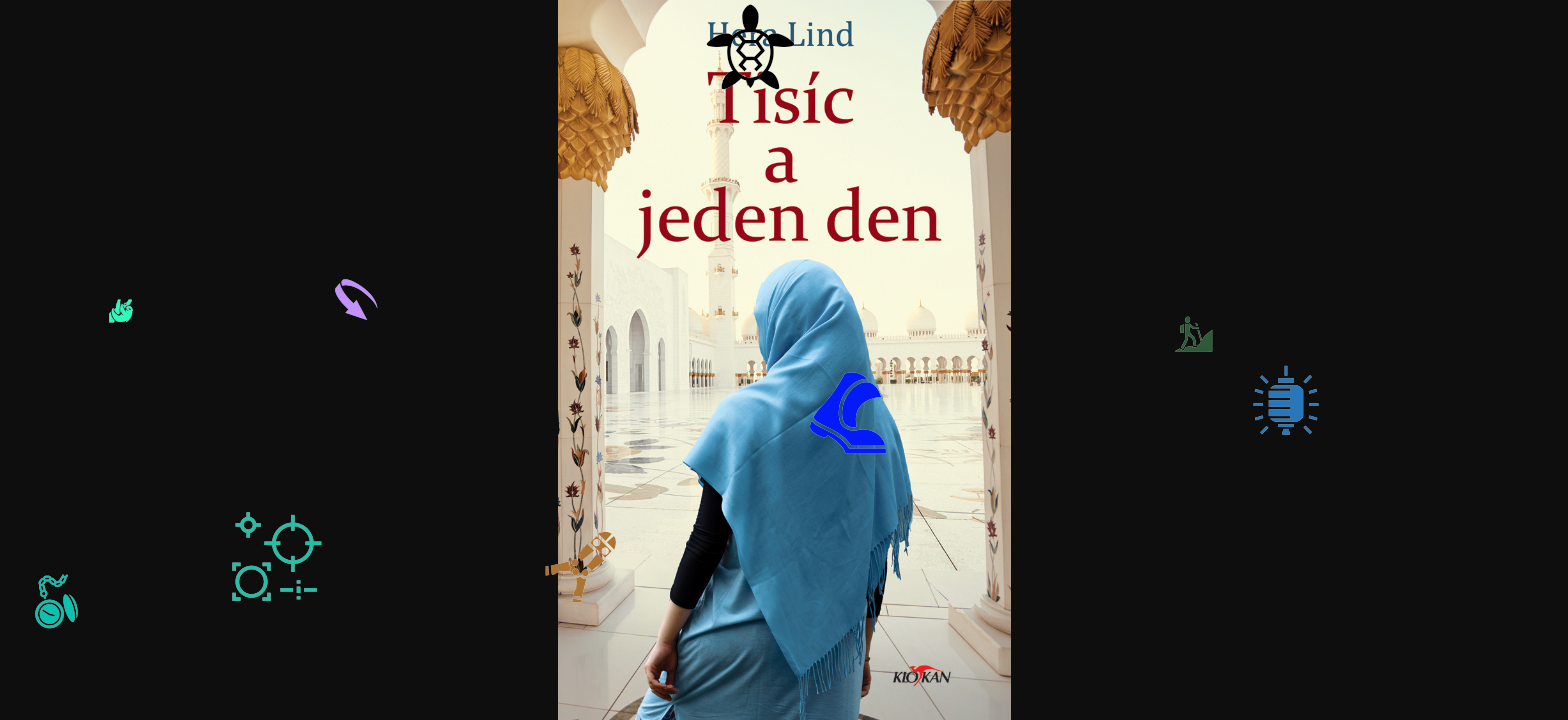 This screenshot has height=720, width=1568. I want to click on bolt cutter tool item in game inventory, so click(581, 566).